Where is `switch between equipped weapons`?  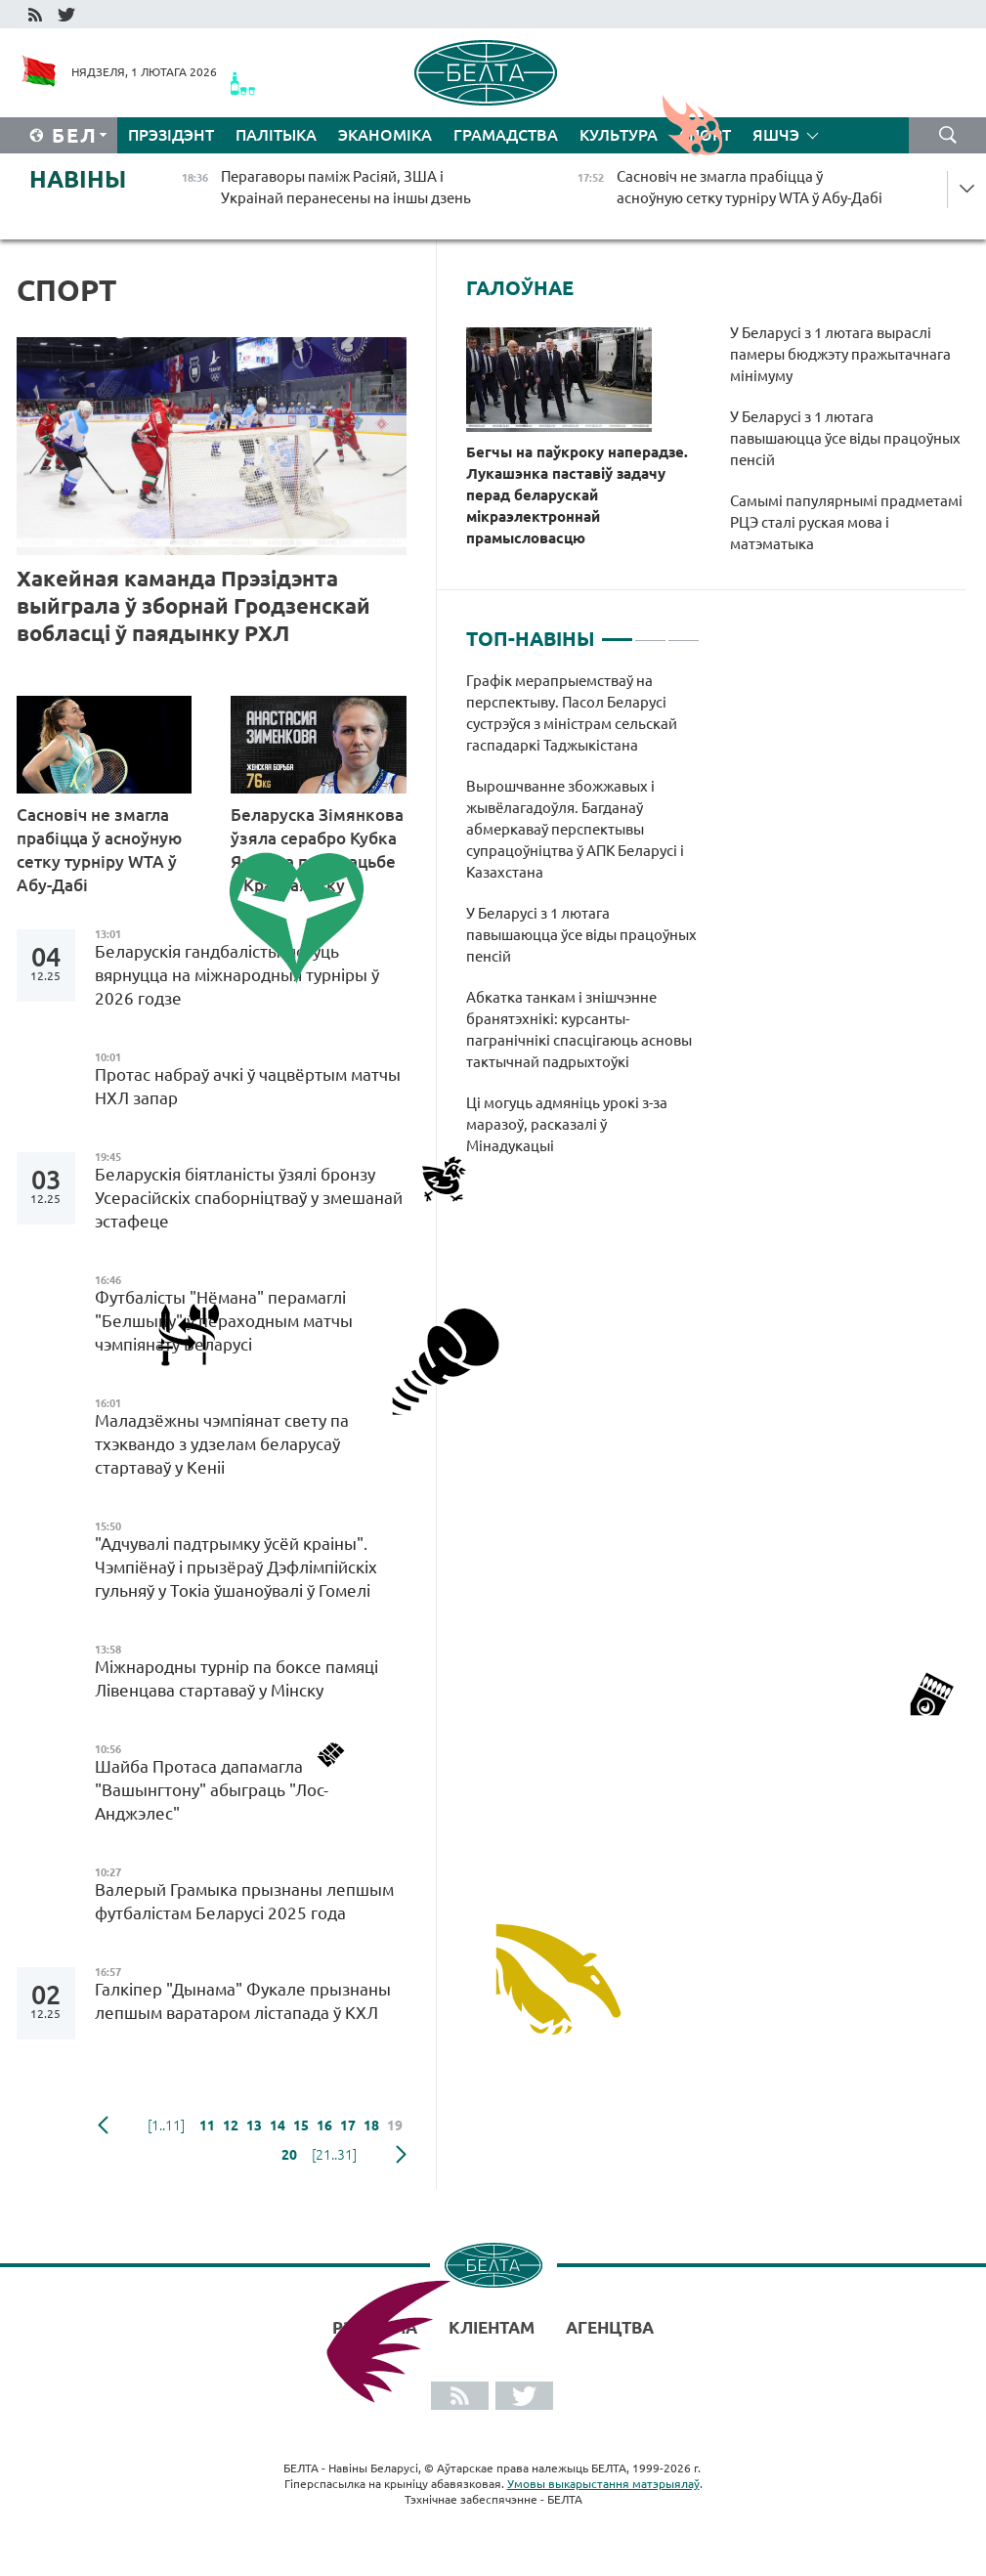 switch between equipped weapons is located at coordinates (189, 1335).